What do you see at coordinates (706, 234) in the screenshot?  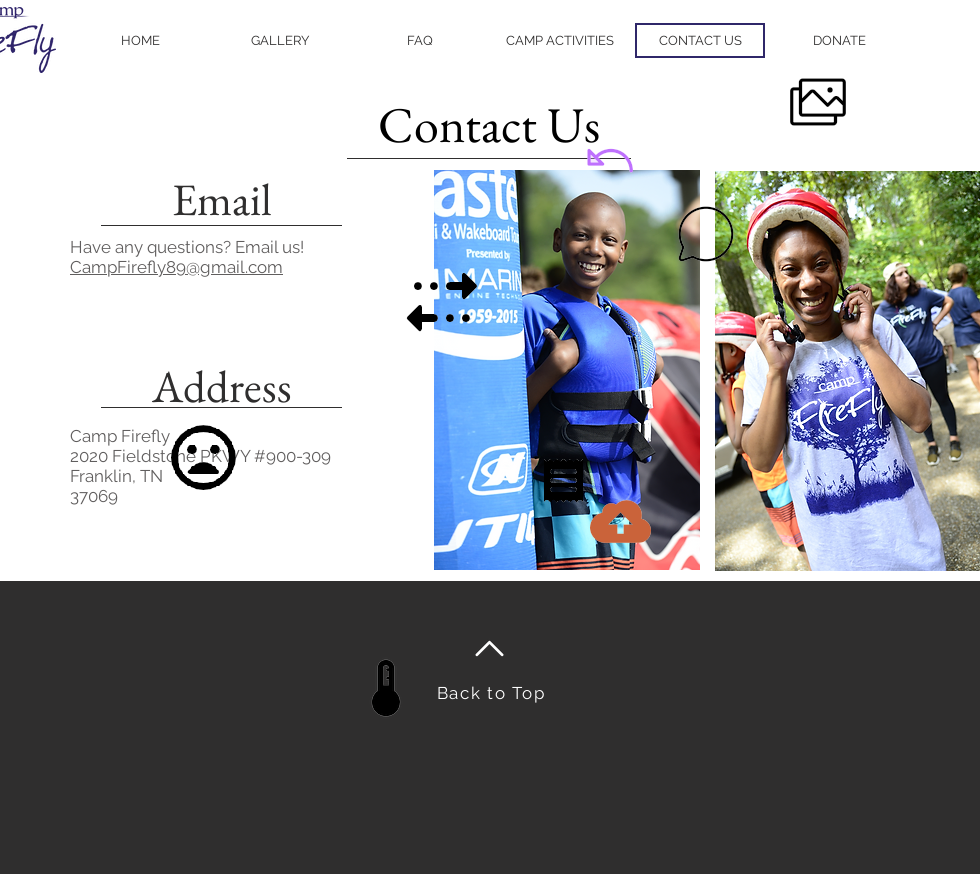 I see `open chat or messaging` at bounding box center [706, 234].